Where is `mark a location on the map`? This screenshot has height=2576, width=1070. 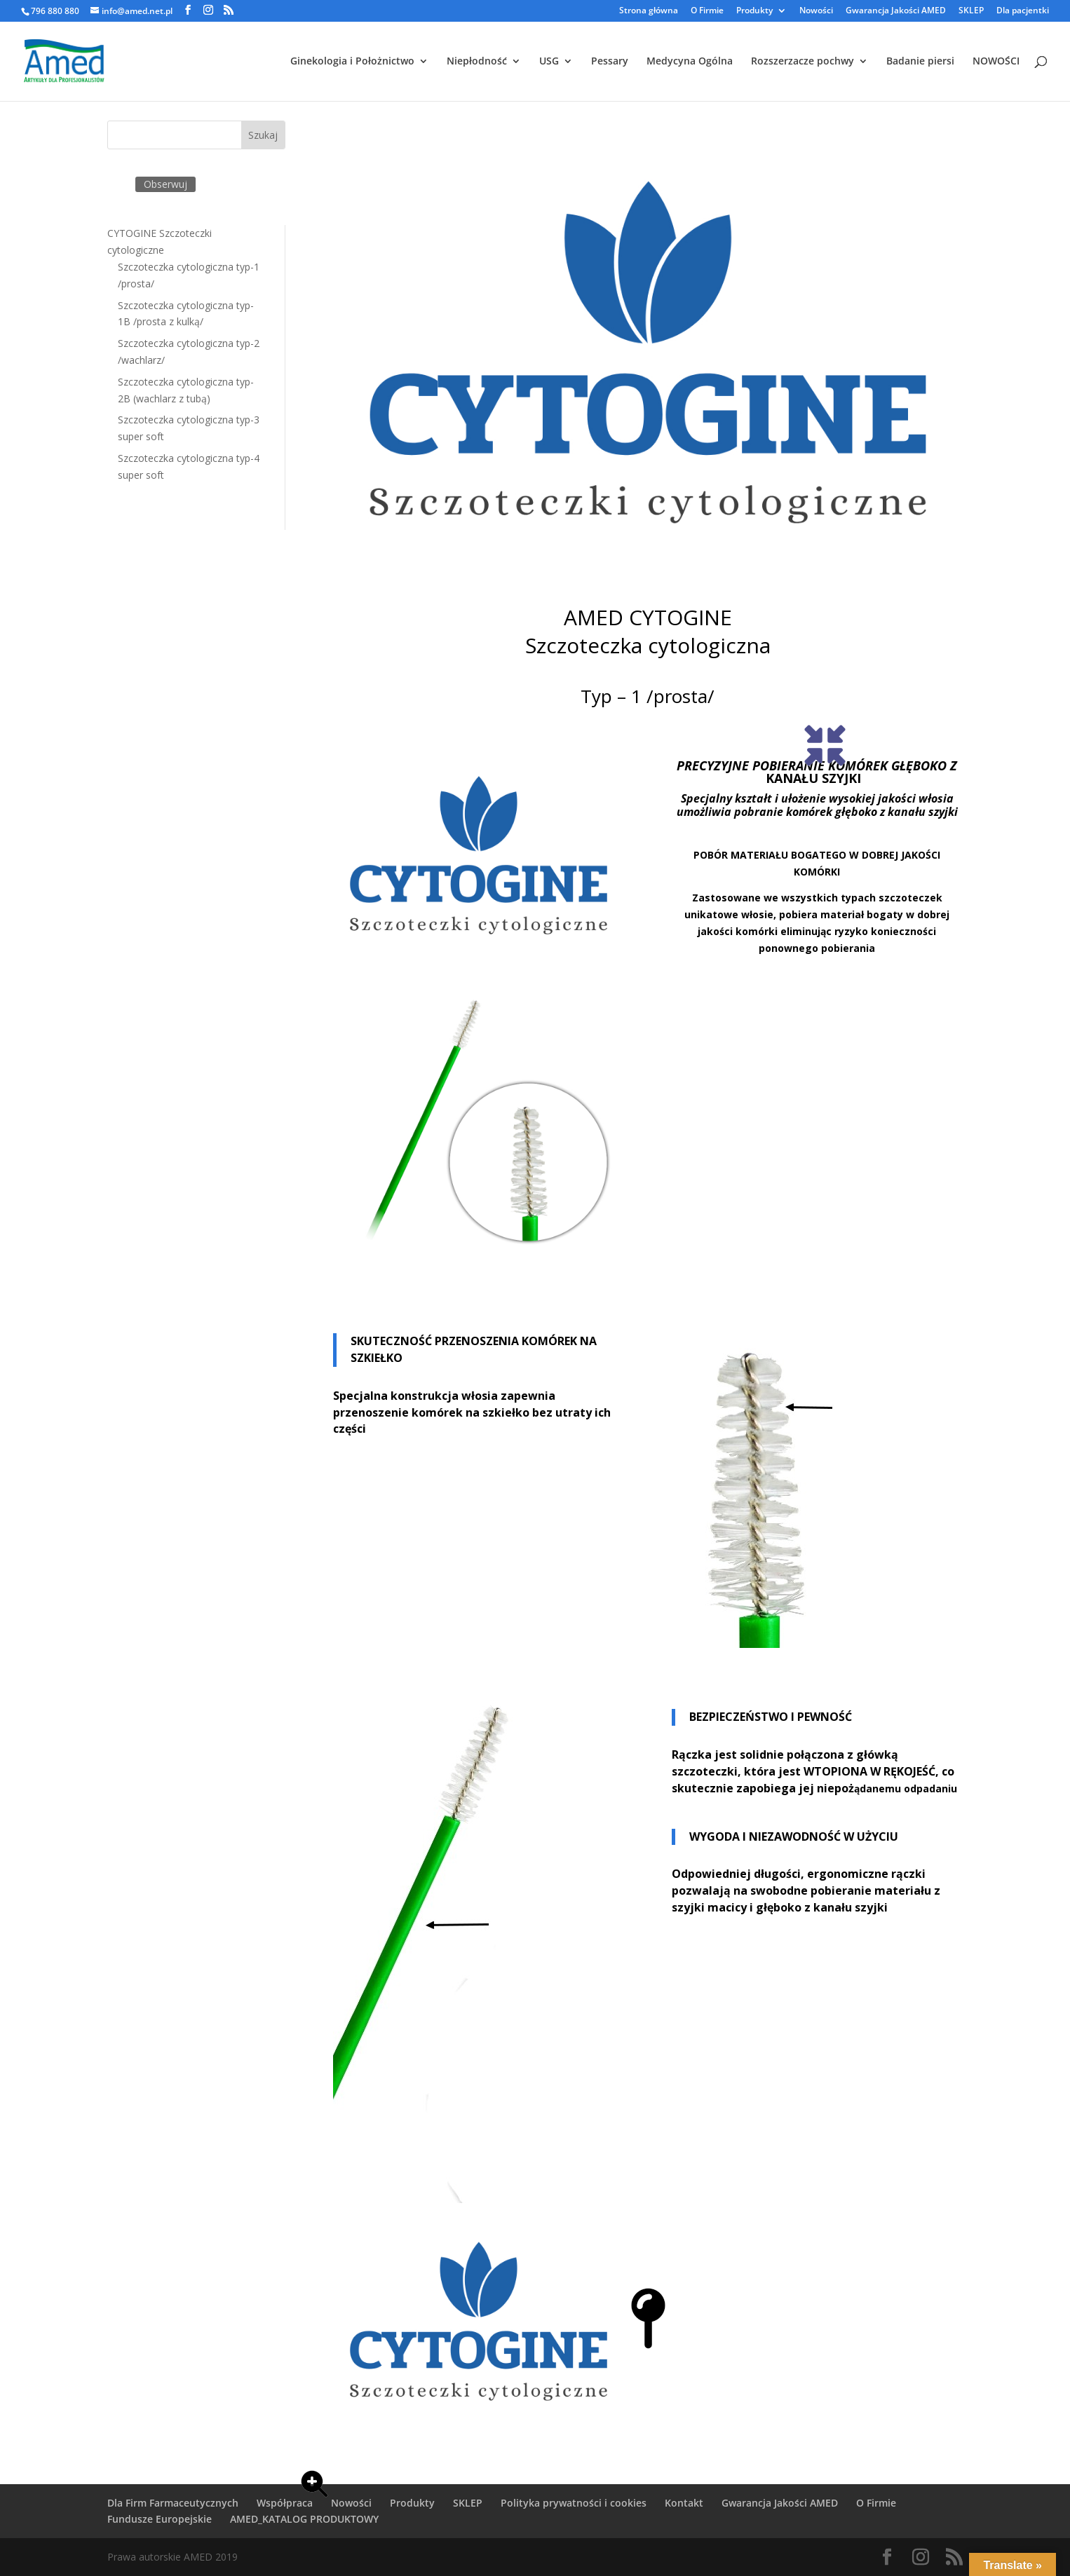
mark a location on the map is located at coordinates (648, 2318).